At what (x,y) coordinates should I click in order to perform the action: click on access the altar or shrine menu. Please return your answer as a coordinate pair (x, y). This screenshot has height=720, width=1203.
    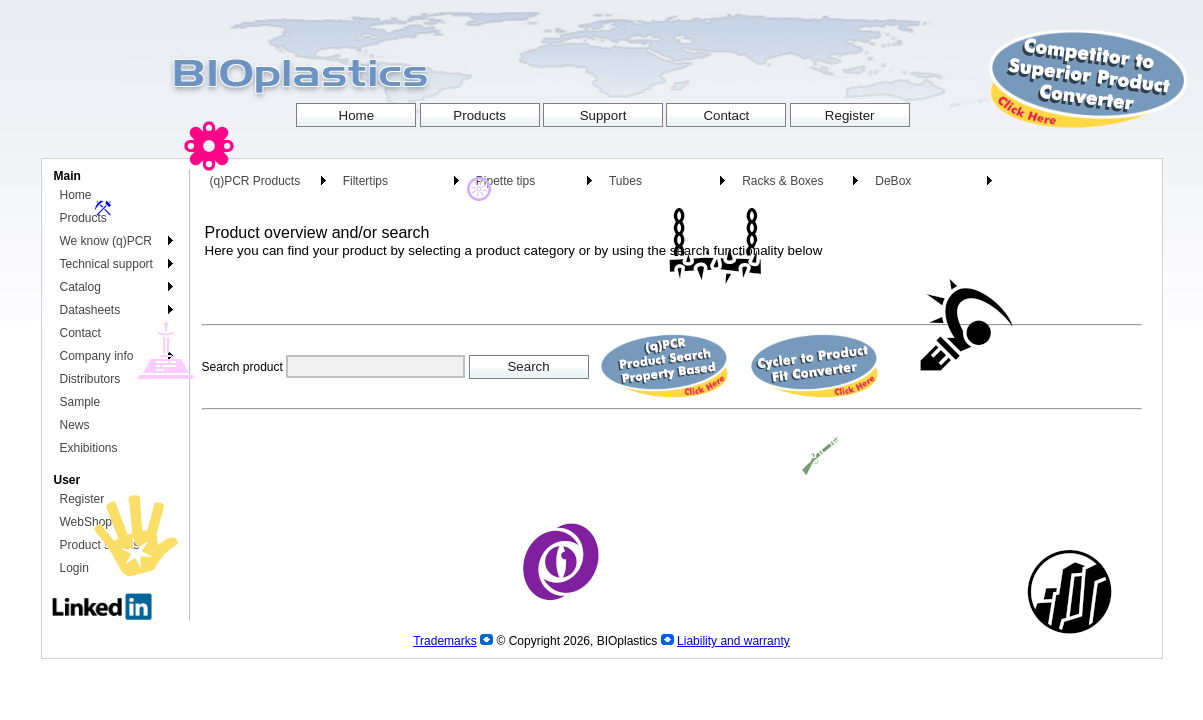
    Looking at the image, I should click on (166, 350).